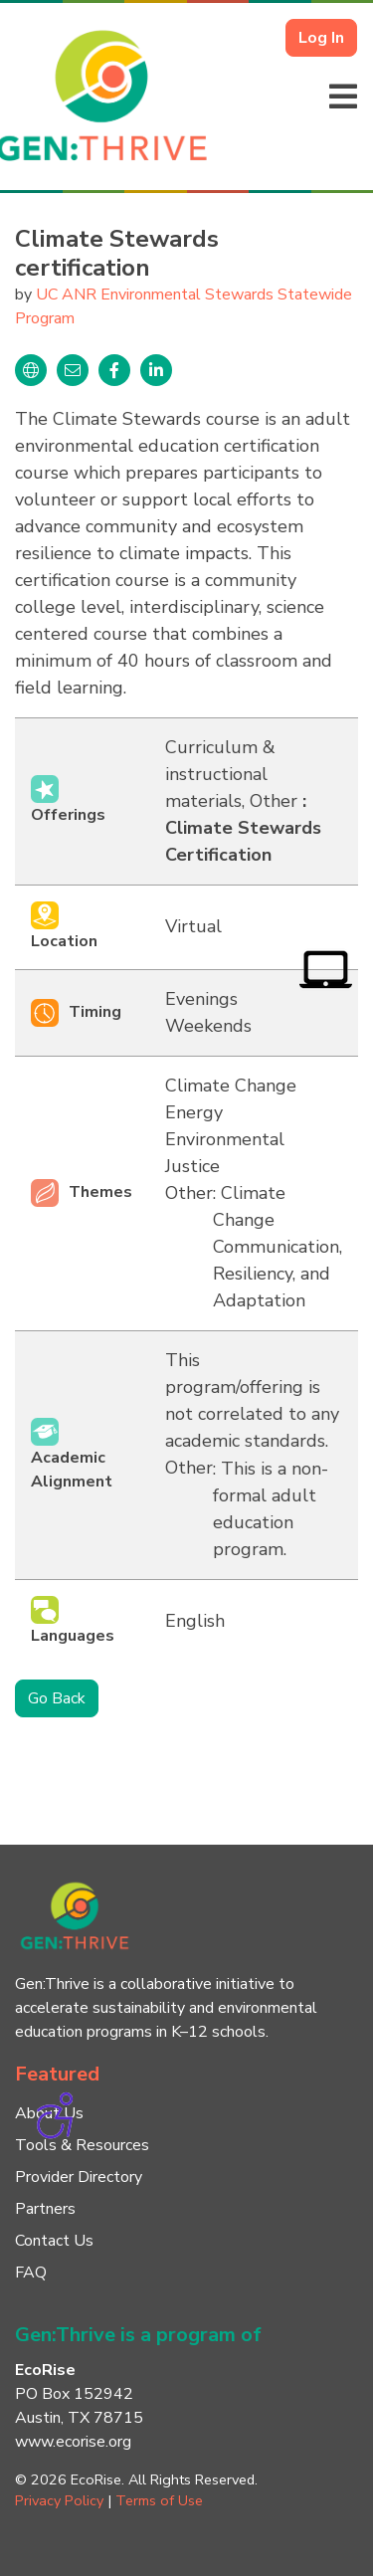  What do you see at coordinates (56, 2116) in the screenshot?
I see `indicates wheelchair accessible route or facility` at bounding box center [56, 2116].